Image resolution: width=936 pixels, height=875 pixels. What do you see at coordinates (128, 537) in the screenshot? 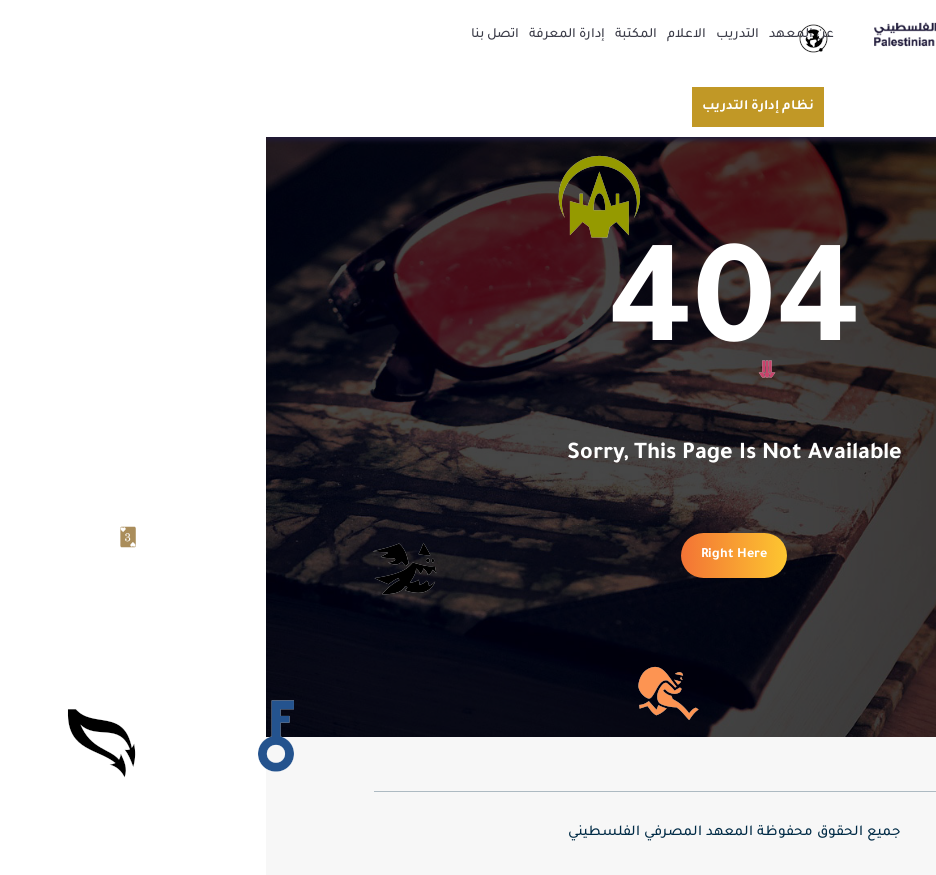
I see `play the three of hearts card` at bounding box center [128, 537].